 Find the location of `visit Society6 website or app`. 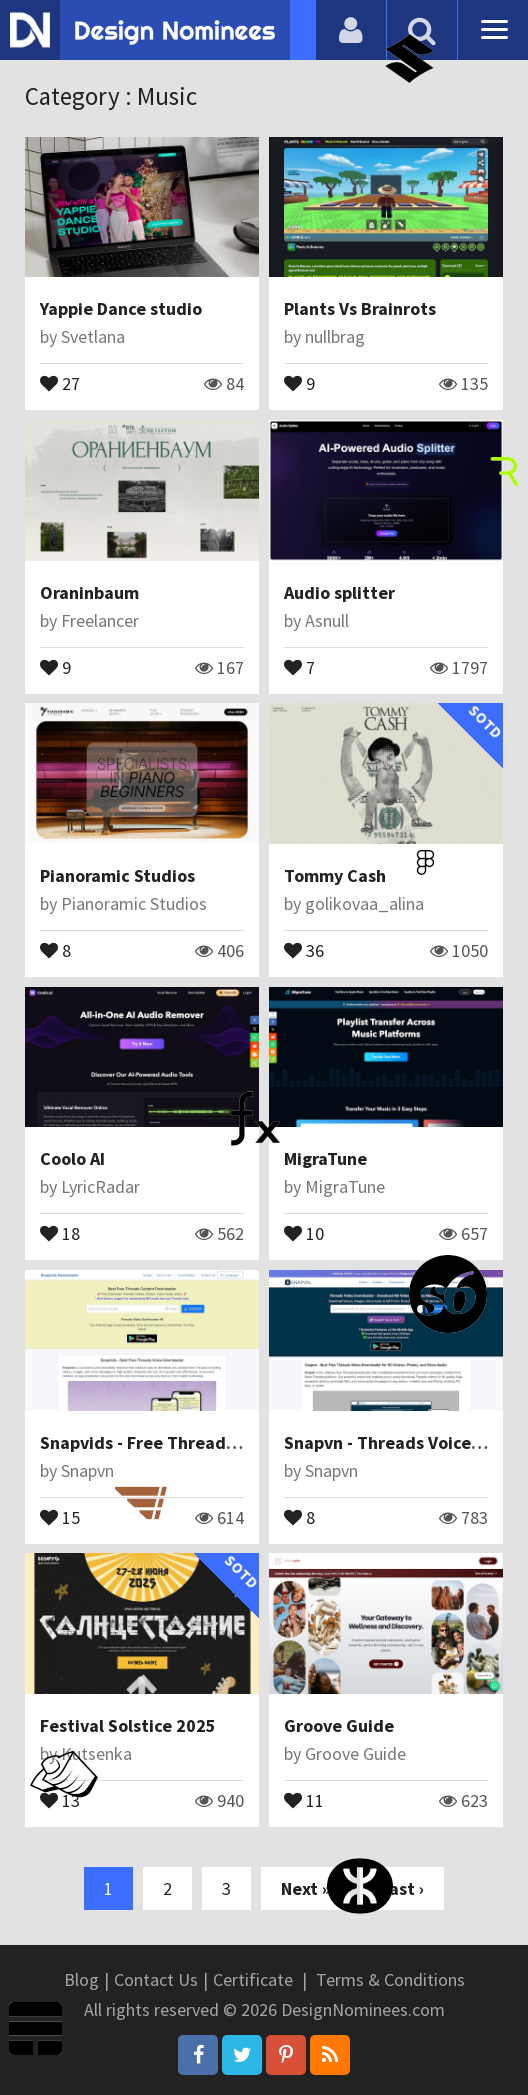

visit Society6 website or app is located at coordinates (448, 1294).